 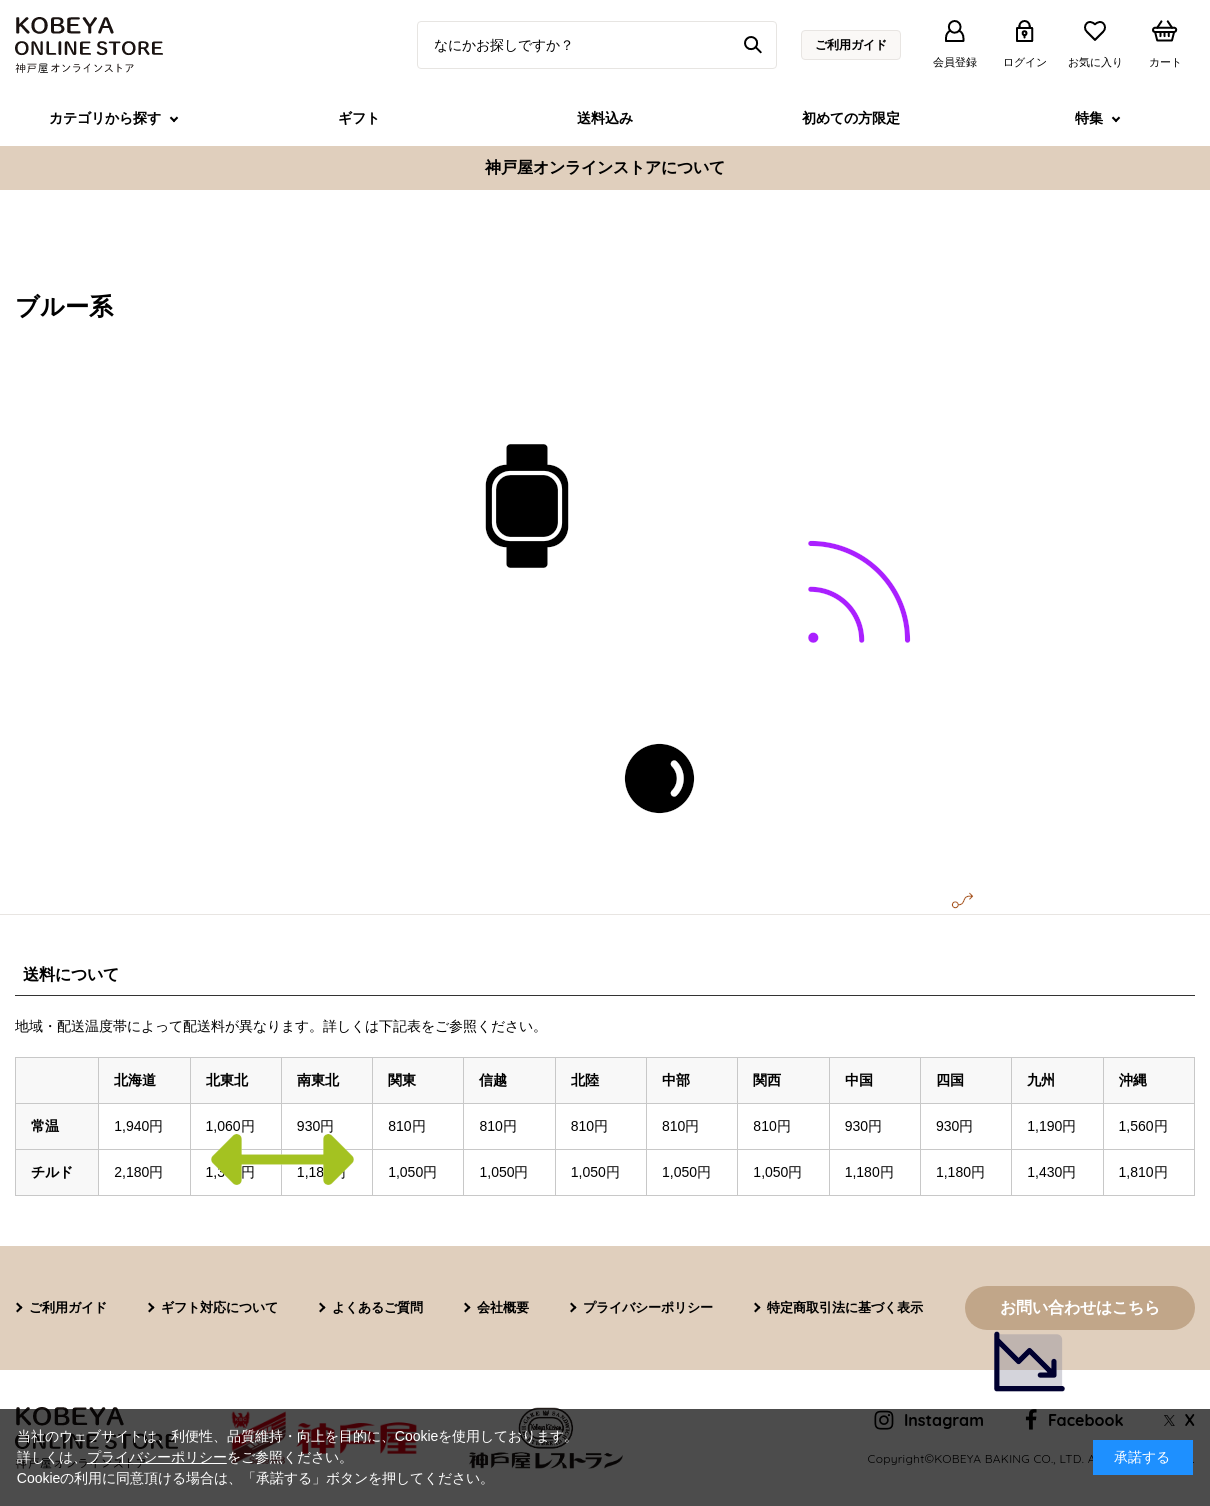 What do you see at coordinates (1029, 1361) in the screenshot?
I see `view declining trend data` at bounding box center [1029, 1361].